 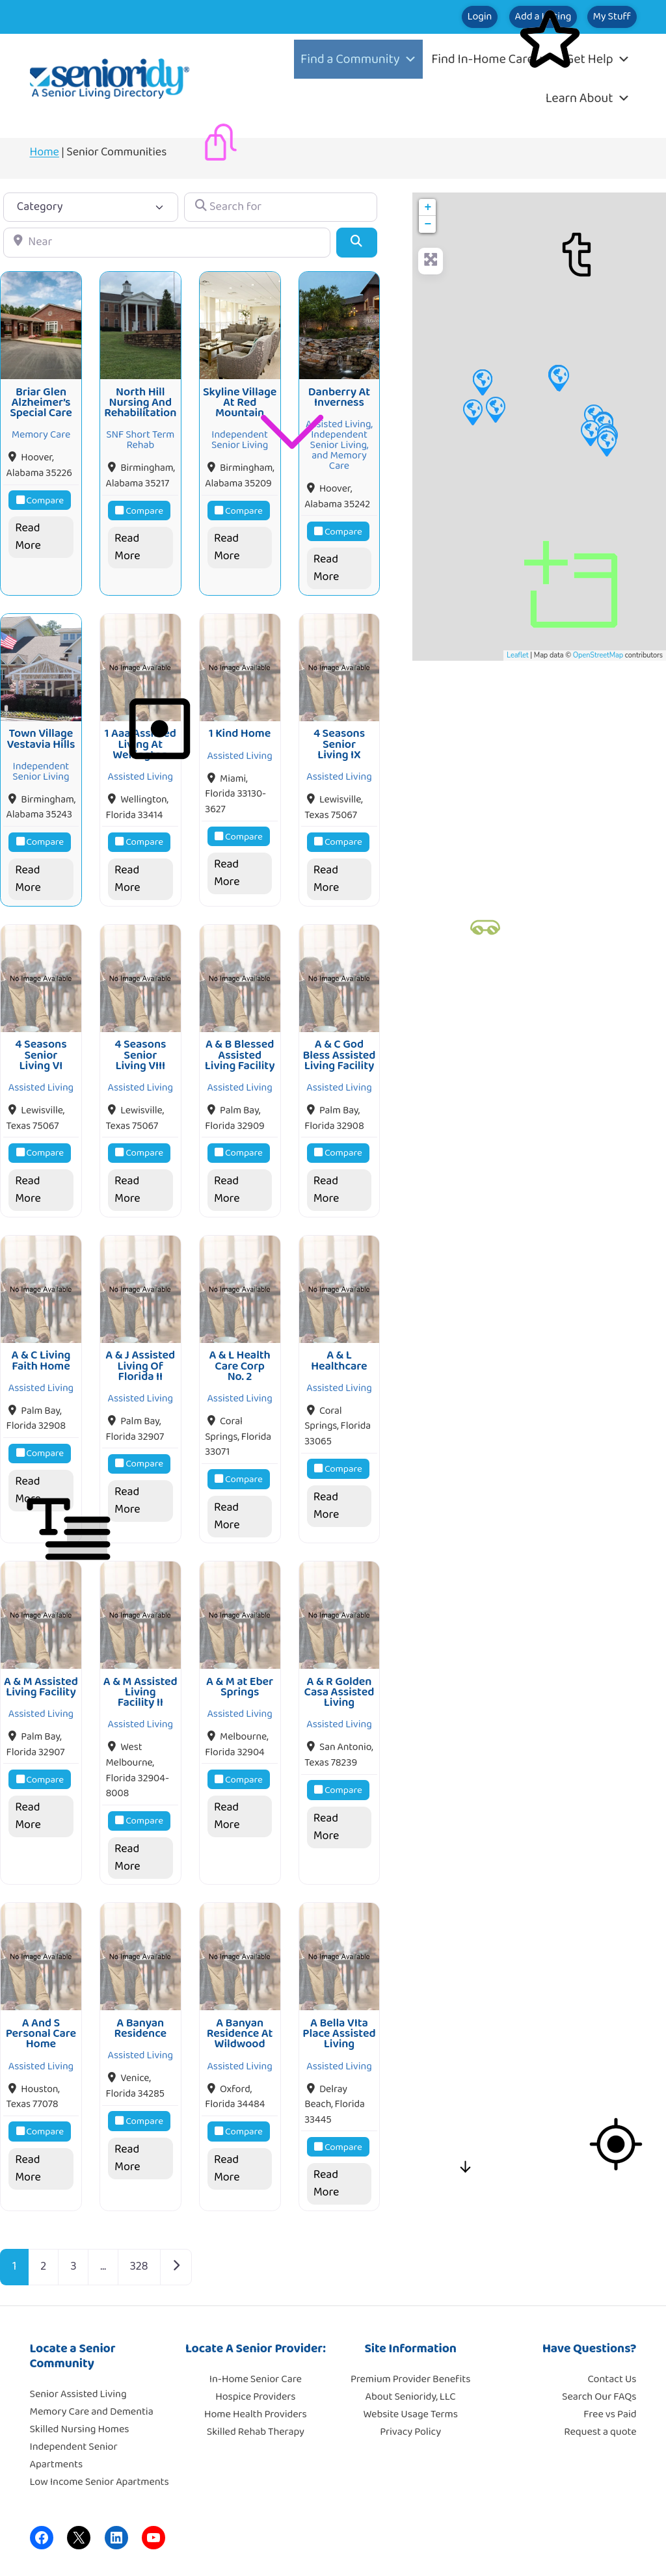 What do you see at coordinates (616, 2144) in the screenshot?
I see `lock onto current GPS location` at bounding box center [616, 2144].